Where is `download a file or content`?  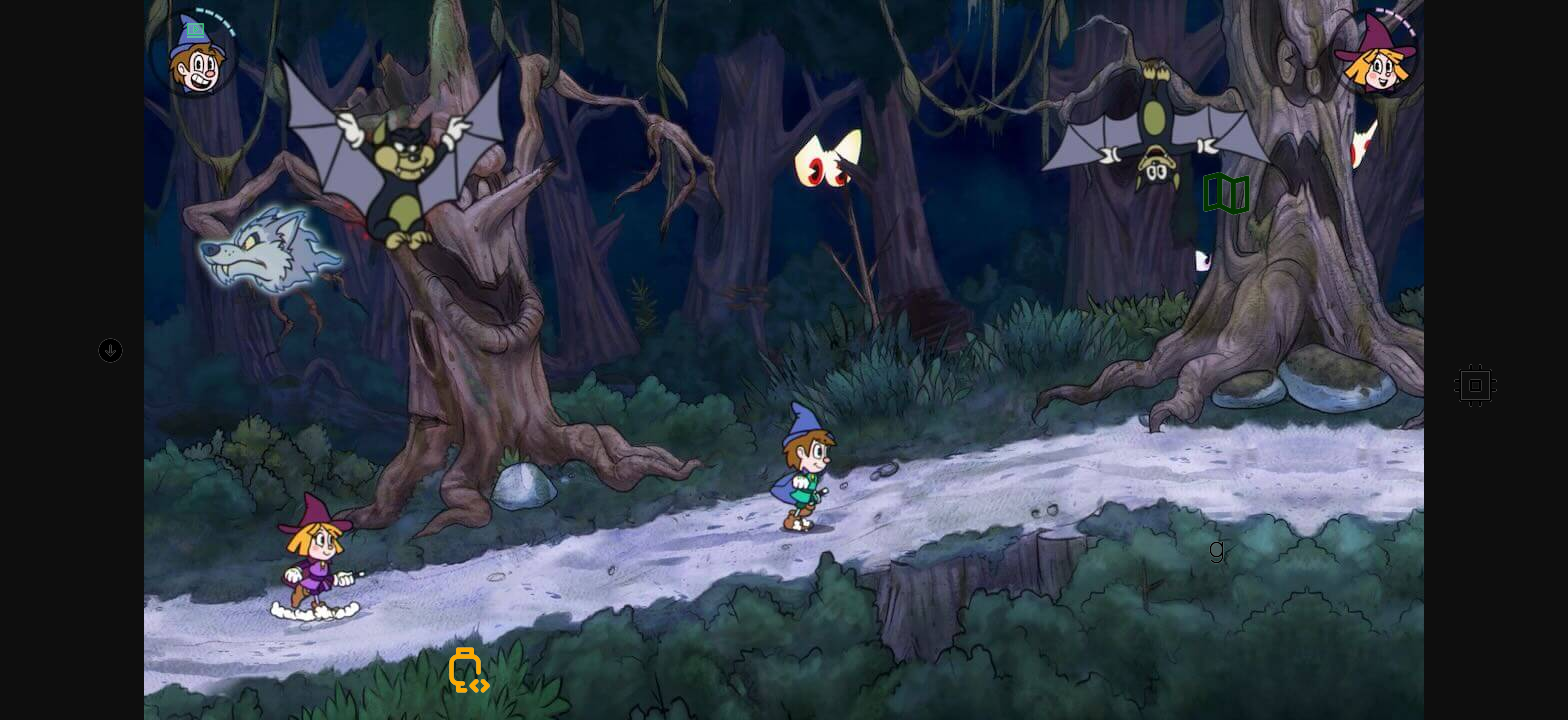 download a file or content is located at coordinates (110, 350).